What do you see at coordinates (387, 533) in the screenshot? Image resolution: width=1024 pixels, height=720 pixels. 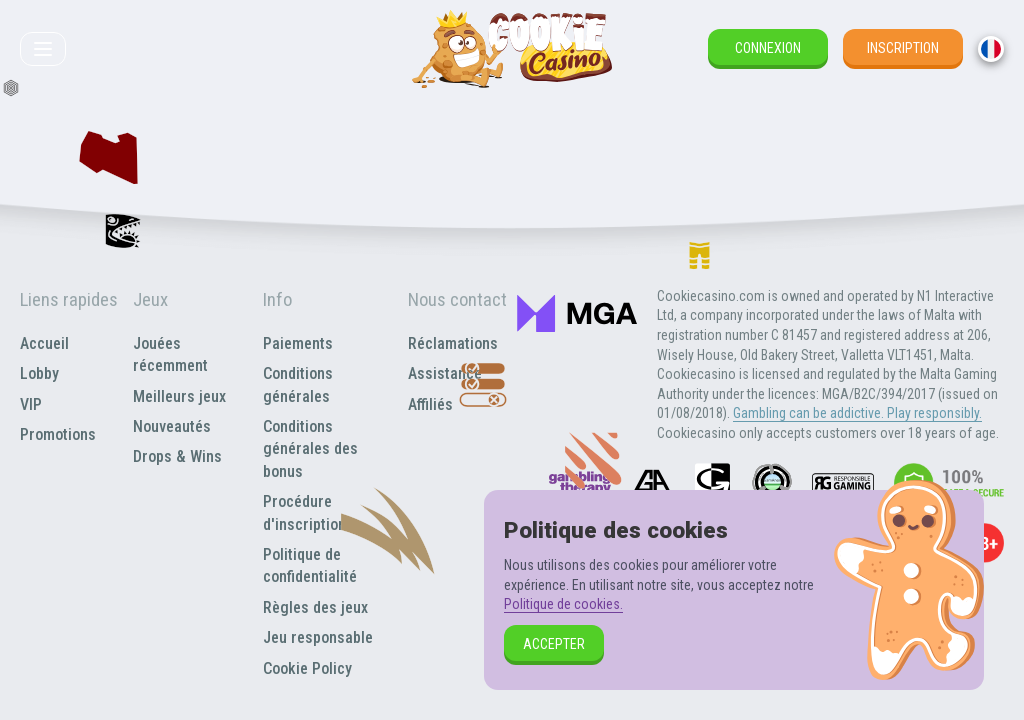 I see `indicates wind or air movement effect` at bounding box center [387, 533].